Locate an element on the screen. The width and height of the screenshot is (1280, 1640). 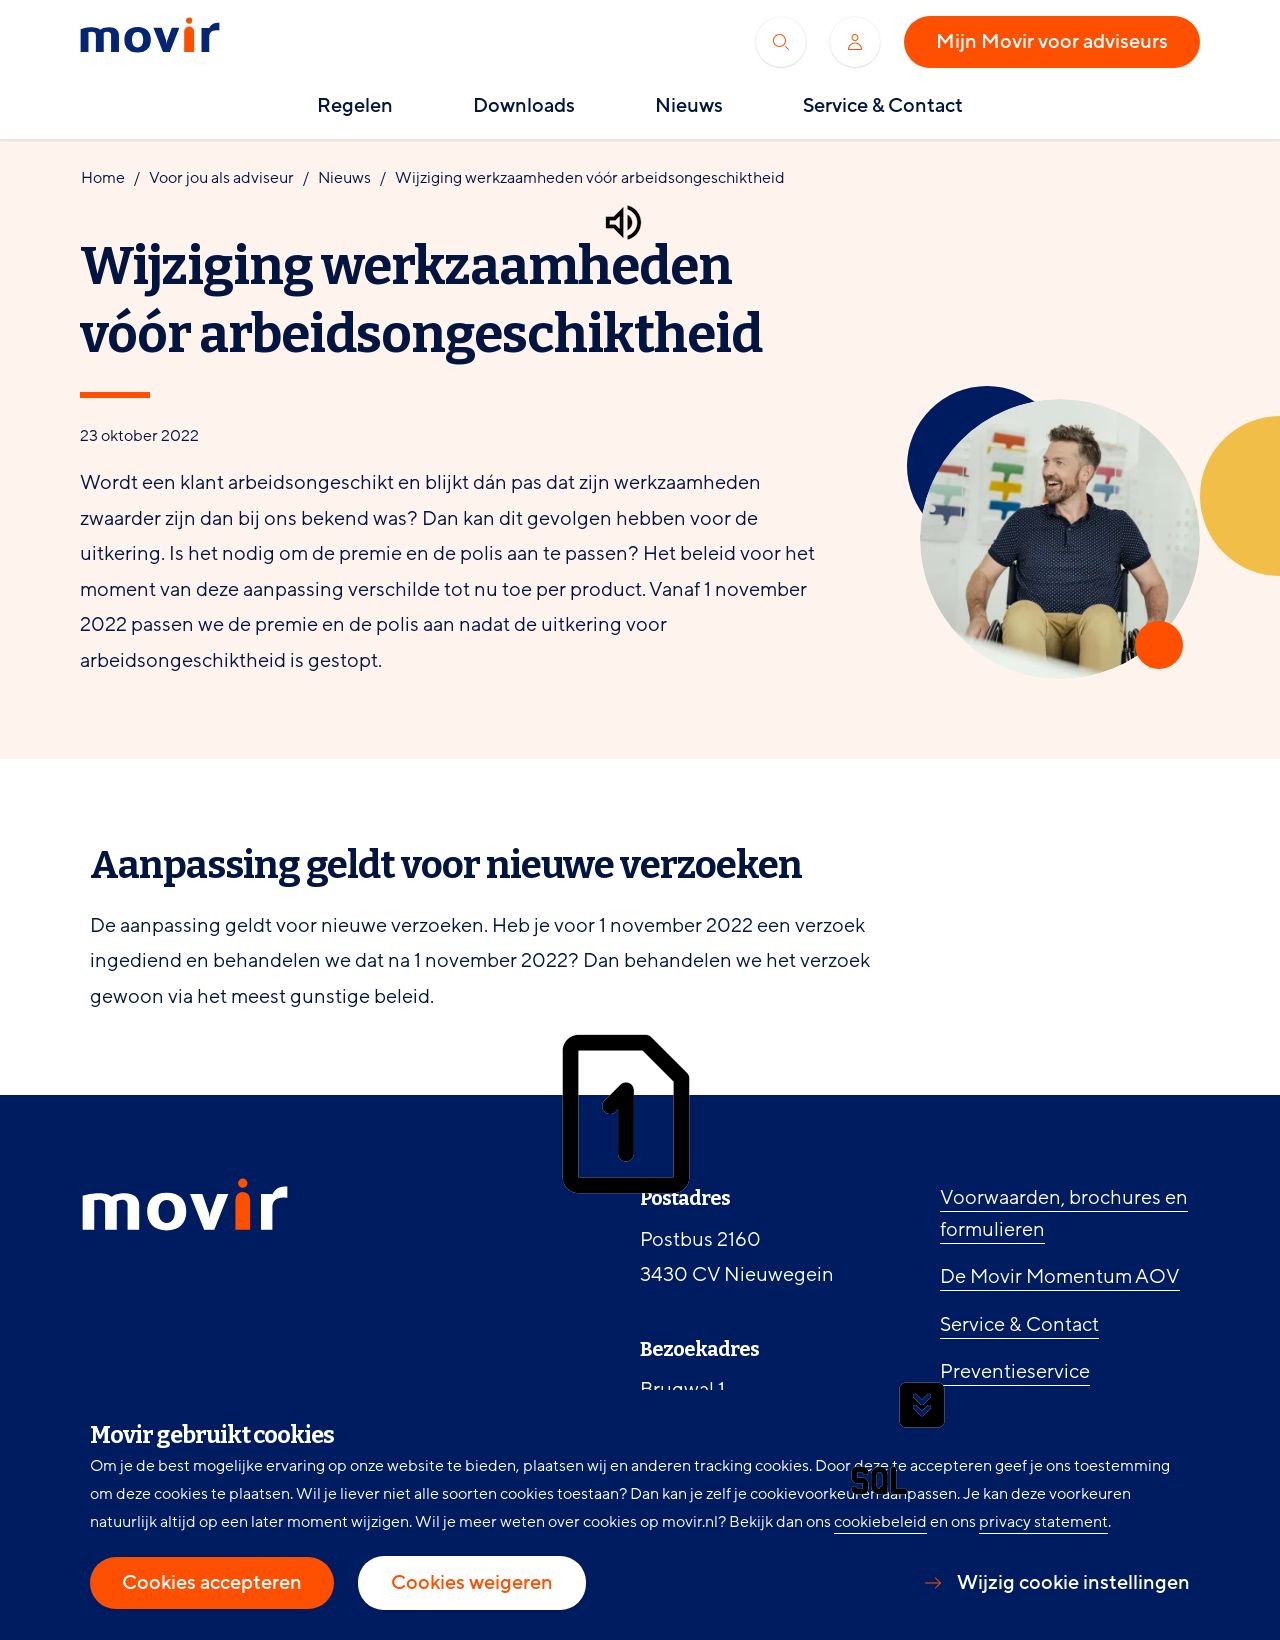
sim card slot 1 indicator is located at coordinates (626, 1114).